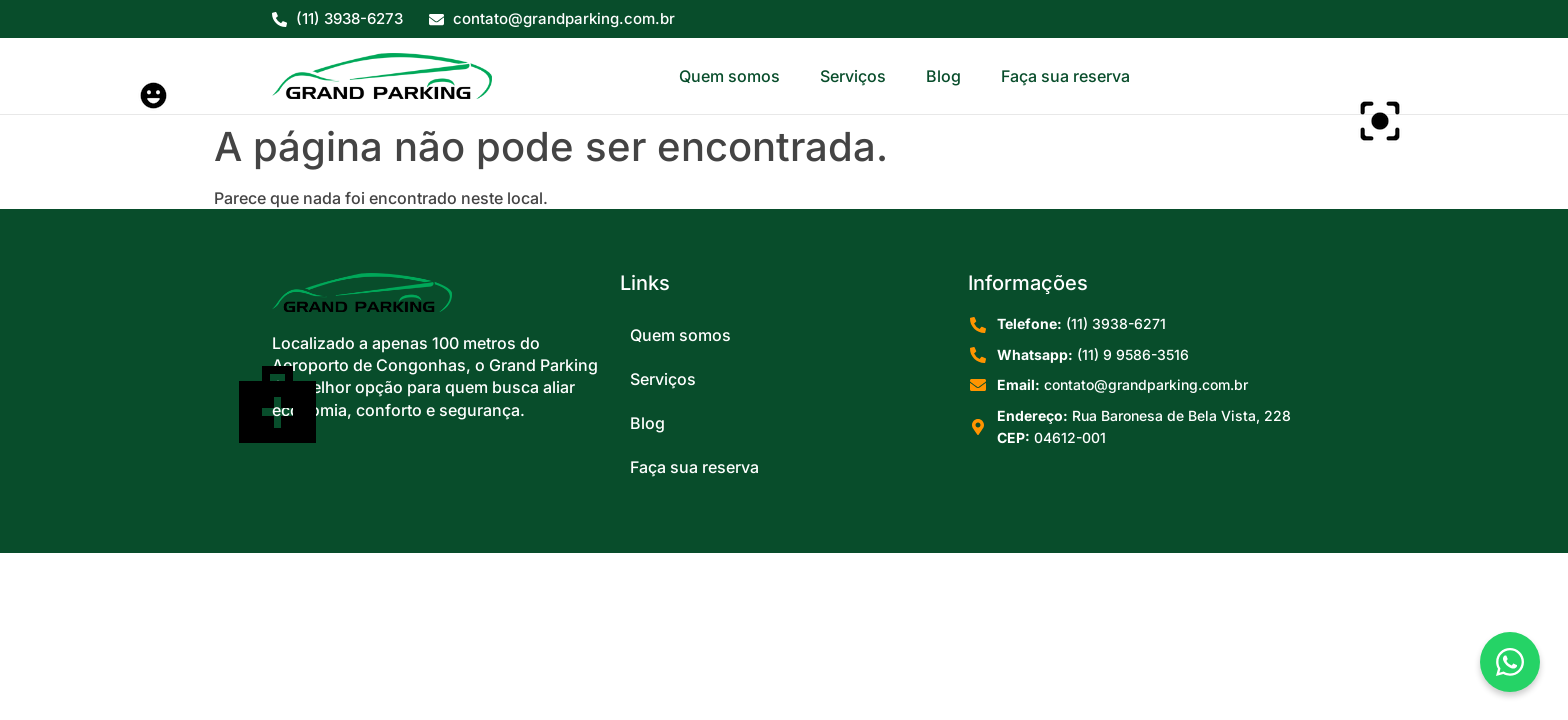 The height and width of the screenshot is (720, 1568). What do you see at coordinates (1380, 121) in the screenshot?
I see `center focus point for camera or image capture` at bounding box center [1380, 121].